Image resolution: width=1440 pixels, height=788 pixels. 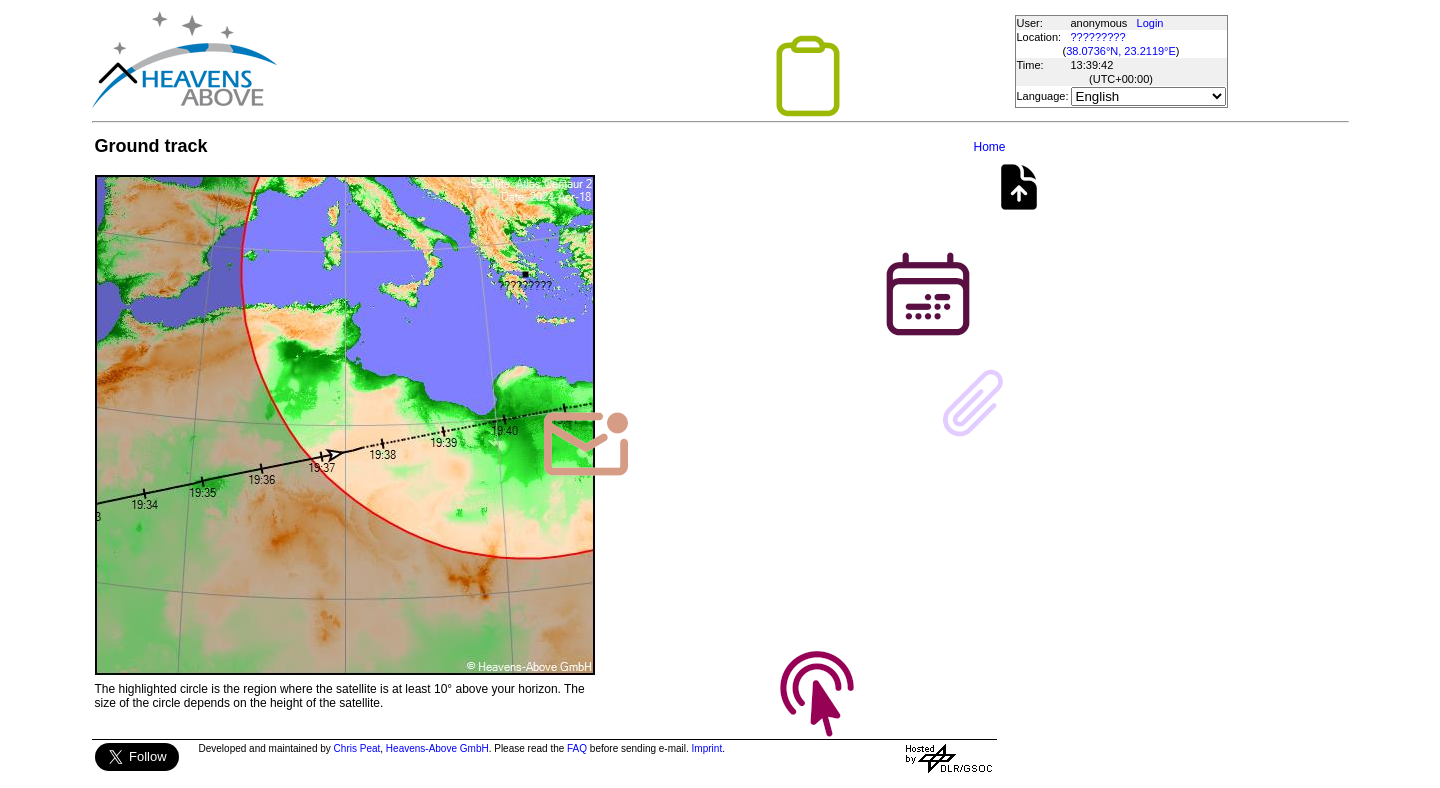 What do you see at coordinates (586, 444) in the screenshot?
I see `indicates unread messages or notifications` at bounding box center [586, 444].